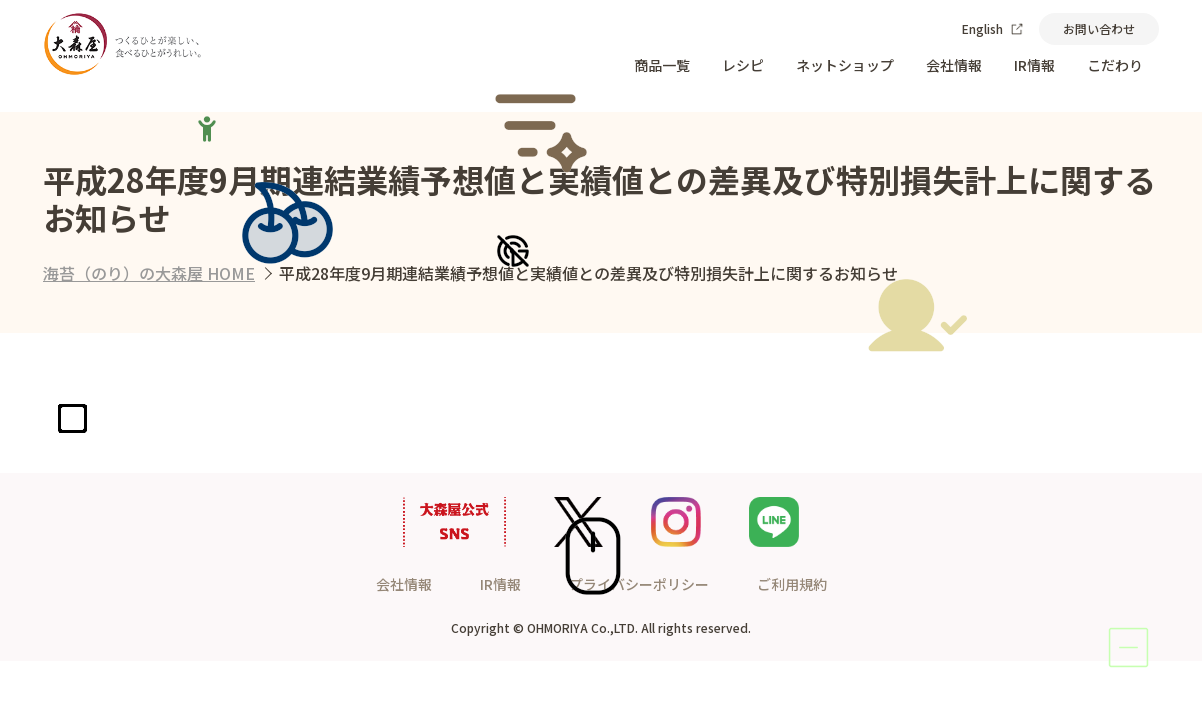 The width and height of the screenshot is (1202, 720). Describe the element at coordinates (72, 418) in the screenshot. I see `unselected checkbox option` at that location.